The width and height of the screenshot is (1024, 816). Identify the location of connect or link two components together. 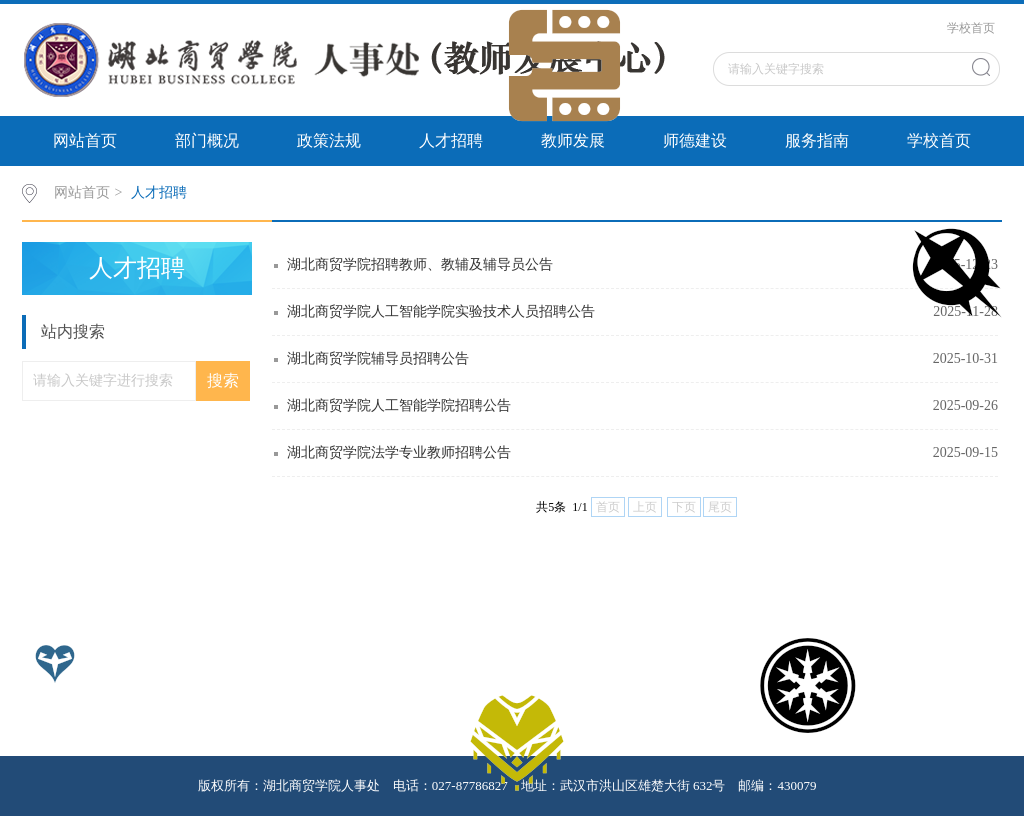
(564, 65).